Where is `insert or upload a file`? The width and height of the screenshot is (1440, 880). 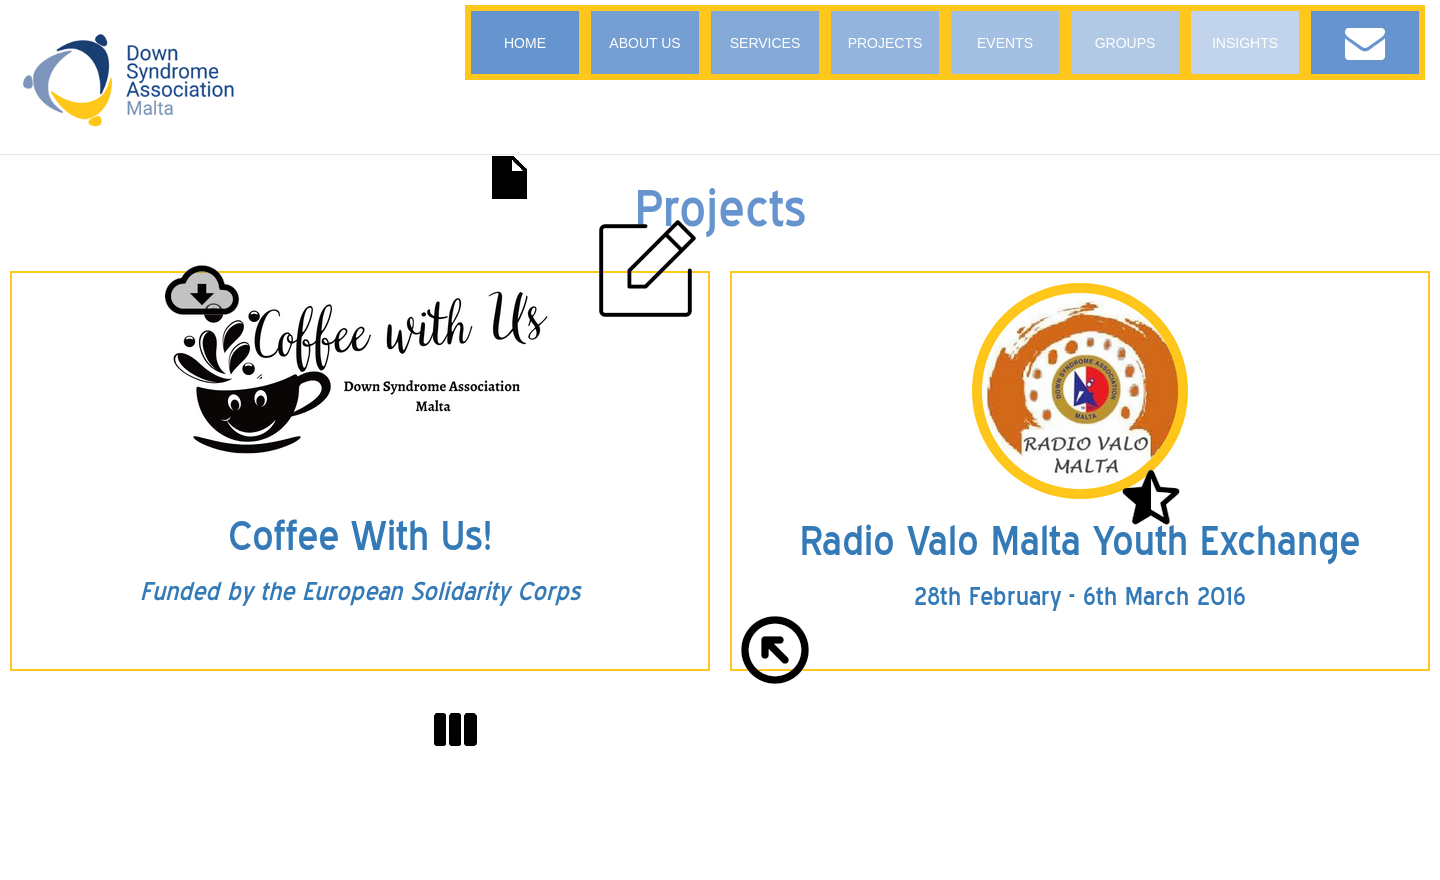
insert or upload a file is located at coordinates (509, 177).